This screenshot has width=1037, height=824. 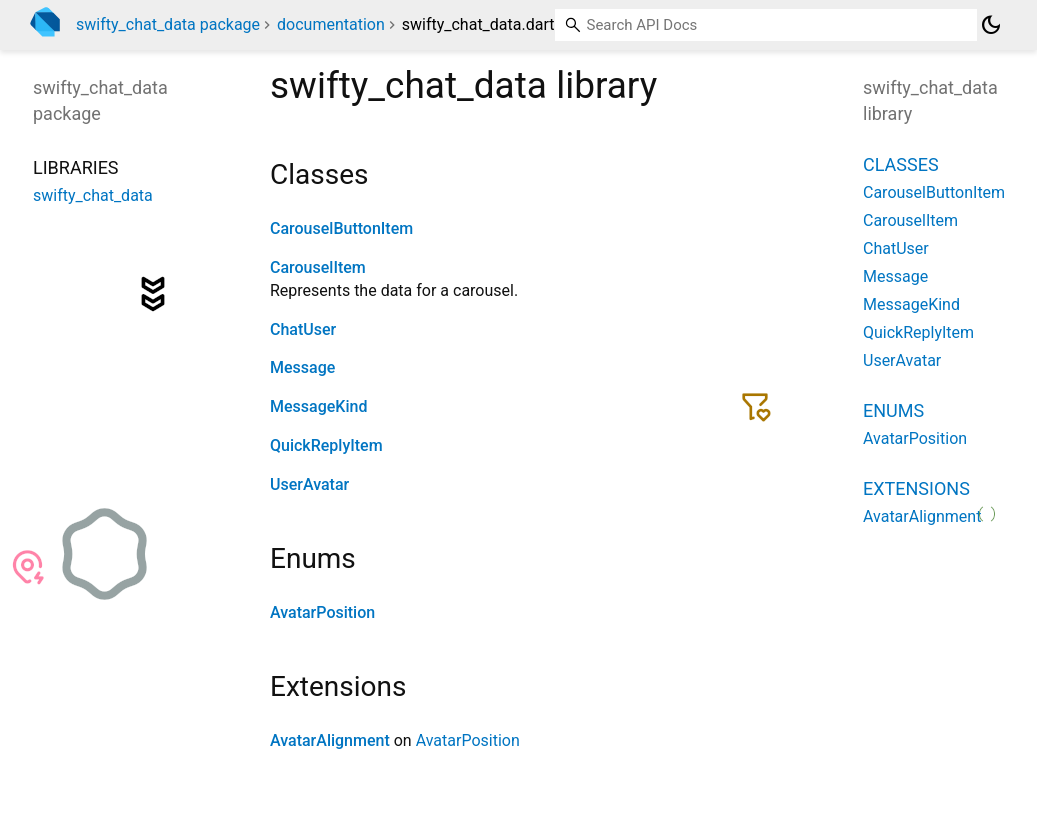 I want to click on insert parentheses in text or code, so click(x=987, y=514).